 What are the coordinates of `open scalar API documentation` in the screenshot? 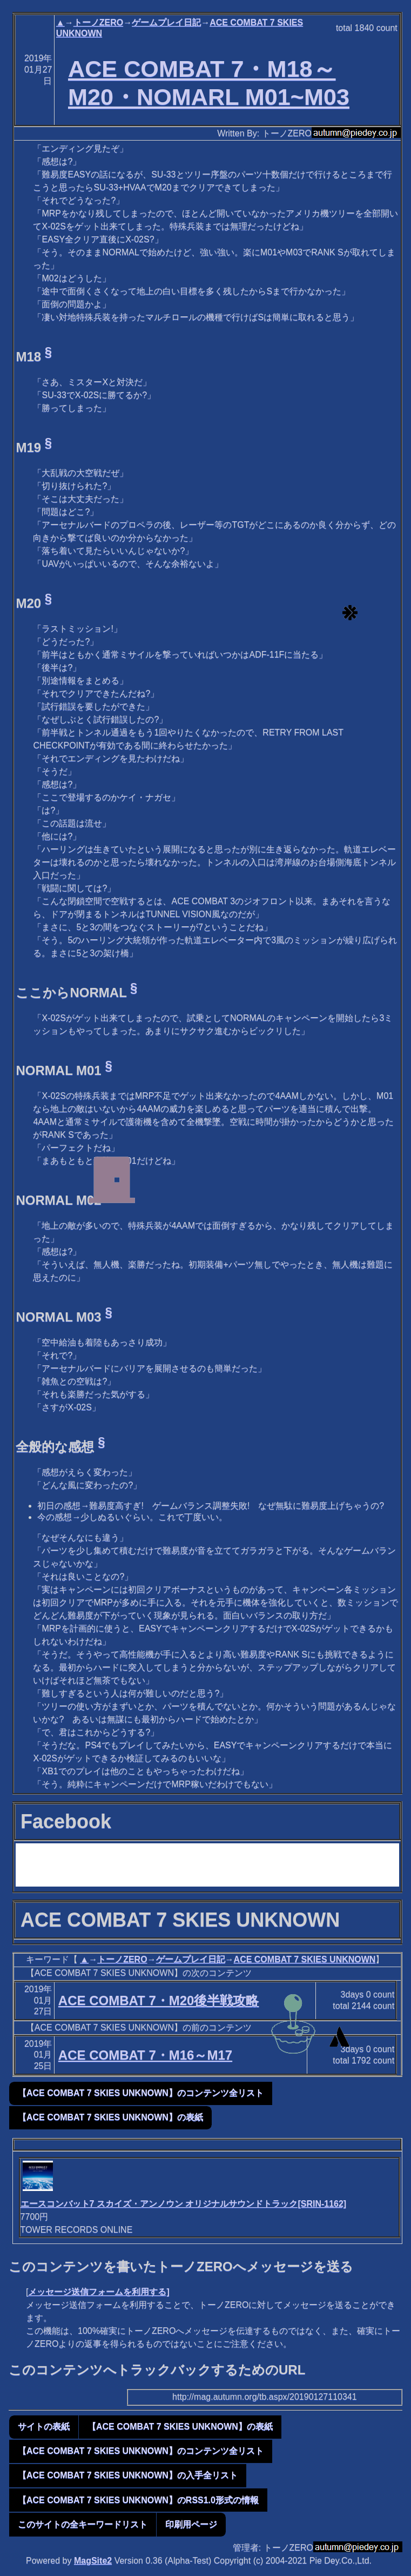 It's located at (350, 613).